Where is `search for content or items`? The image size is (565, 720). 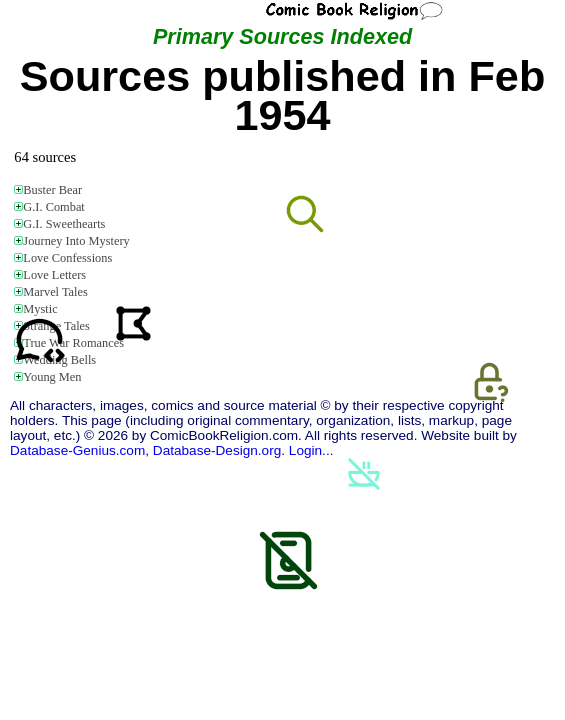
search for content or items is located at coordinates (305, 214).